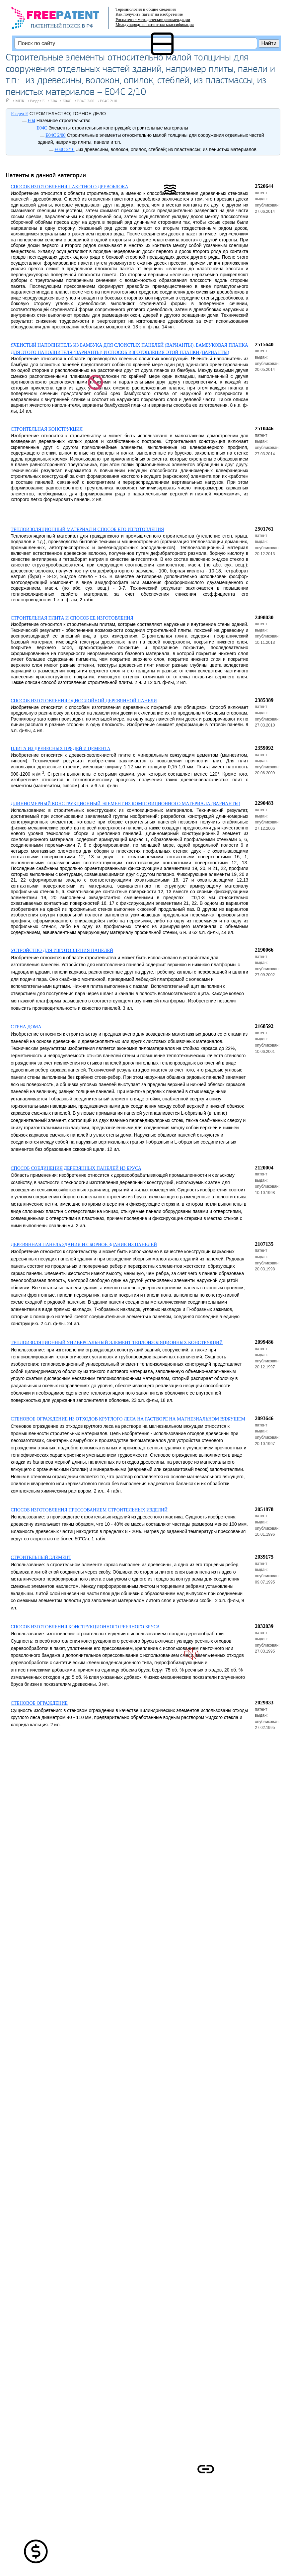  What do you see at coordinates (95, 382) in the screenshot?
I see `cancel or abort current action` at bounding box center [95, 382].